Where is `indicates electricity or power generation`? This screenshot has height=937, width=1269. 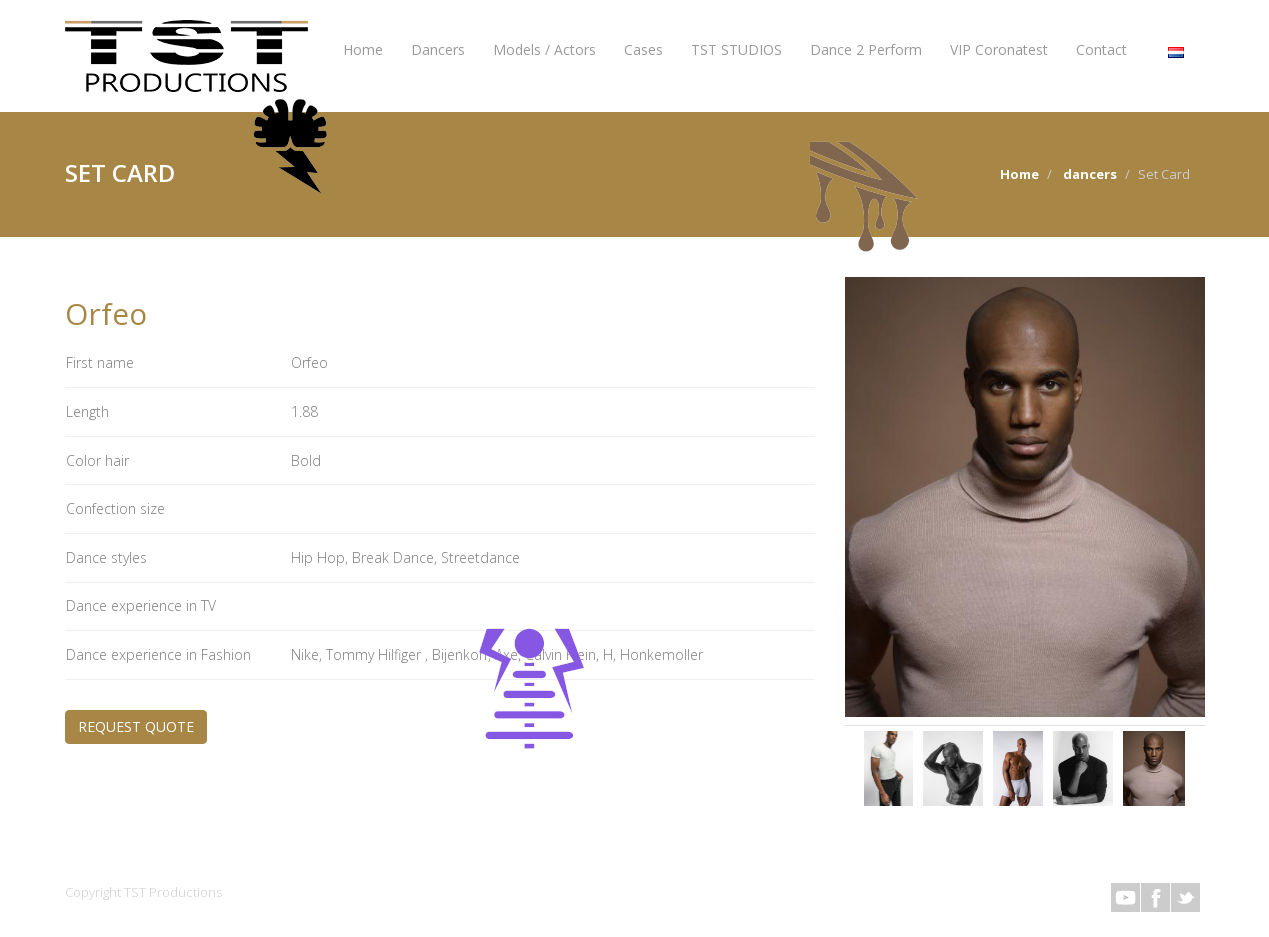
indicates electricity or power generation is located at coordinates (529, 688).